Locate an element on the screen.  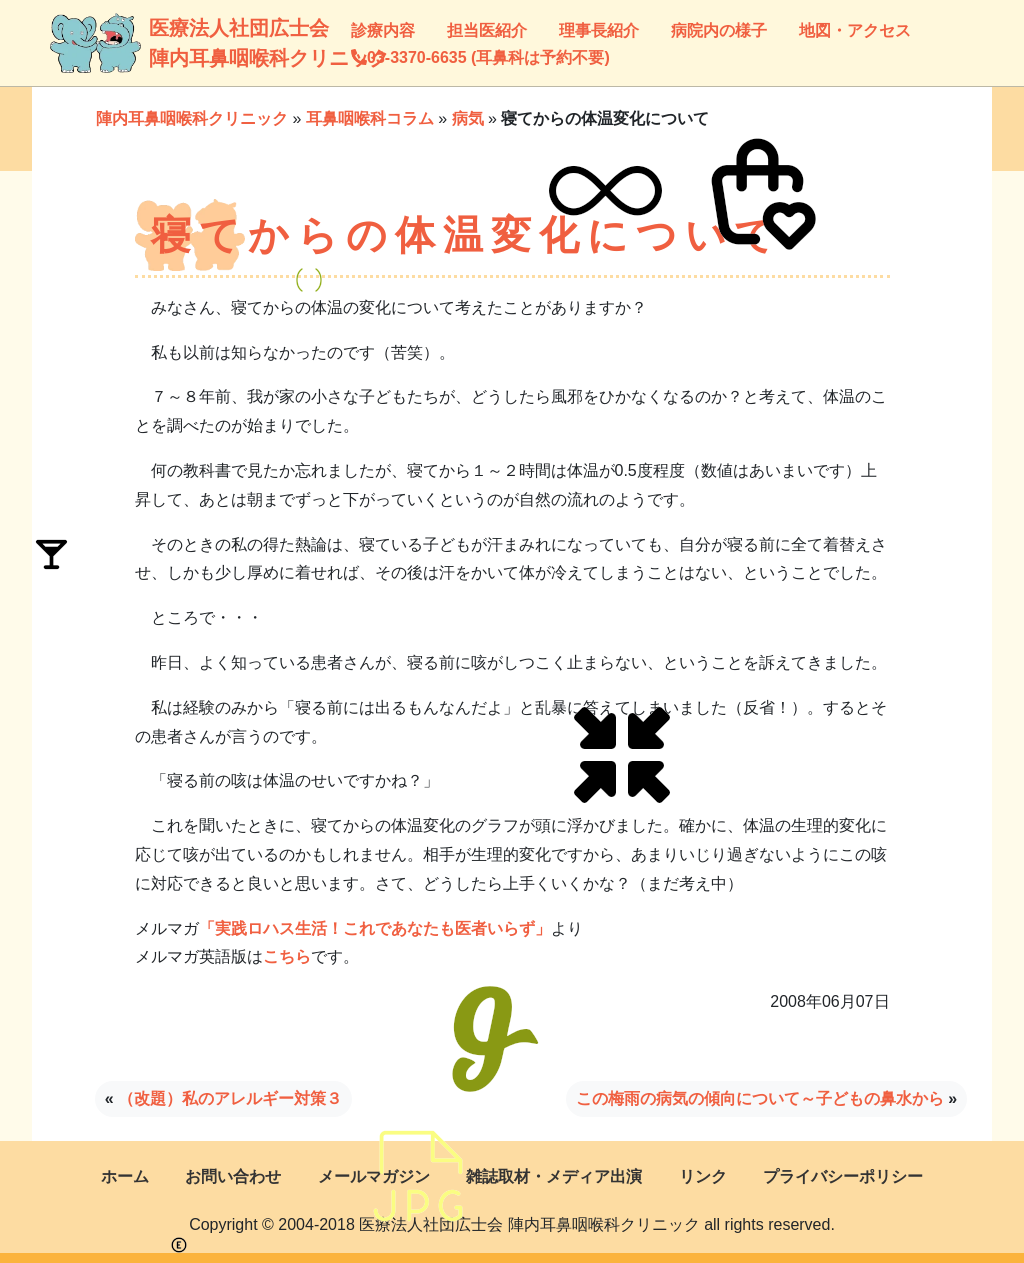
view or open a JPG image file is located at coordinates (421, 1180).